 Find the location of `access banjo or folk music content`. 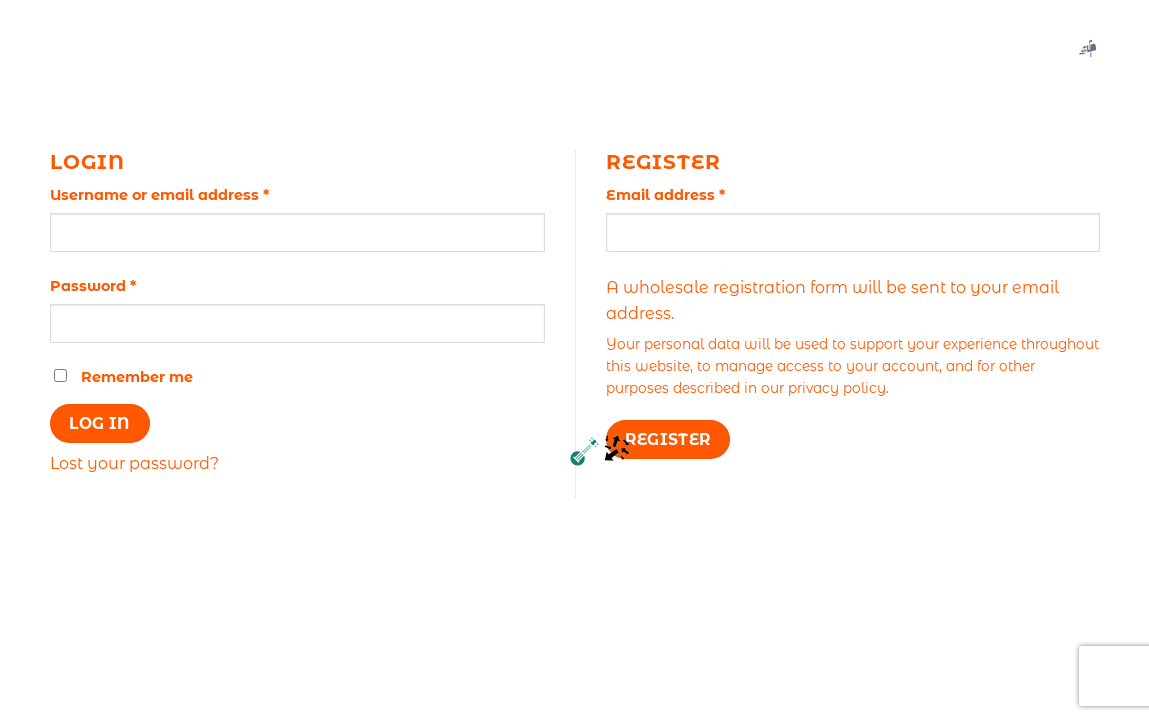

access banjo or folk music content is located at coordinates (584, 451).